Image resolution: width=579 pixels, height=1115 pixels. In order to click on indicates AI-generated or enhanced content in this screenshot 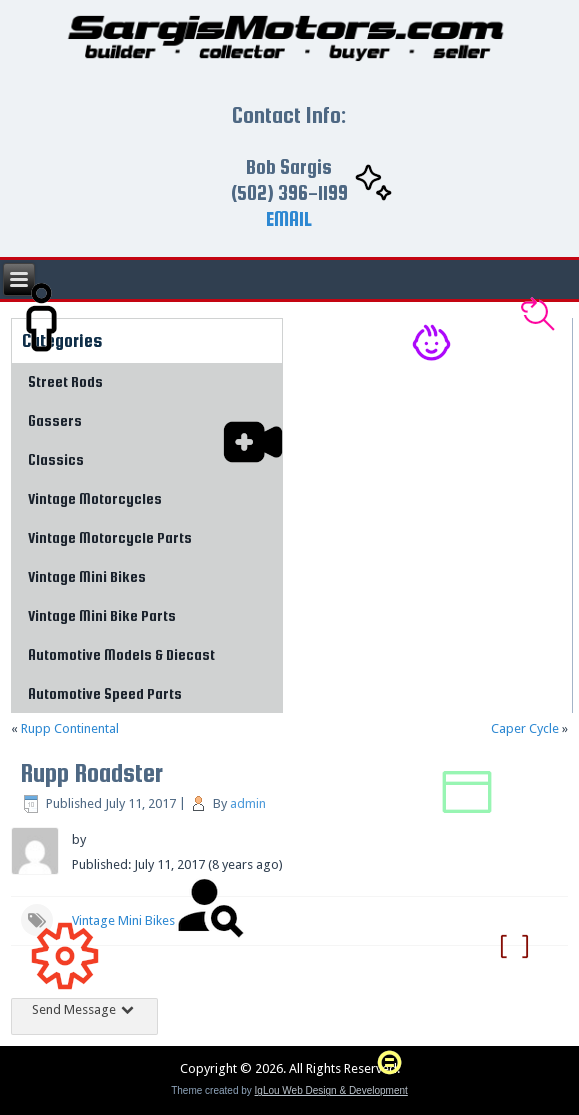, I will do `click(373, 182)`.